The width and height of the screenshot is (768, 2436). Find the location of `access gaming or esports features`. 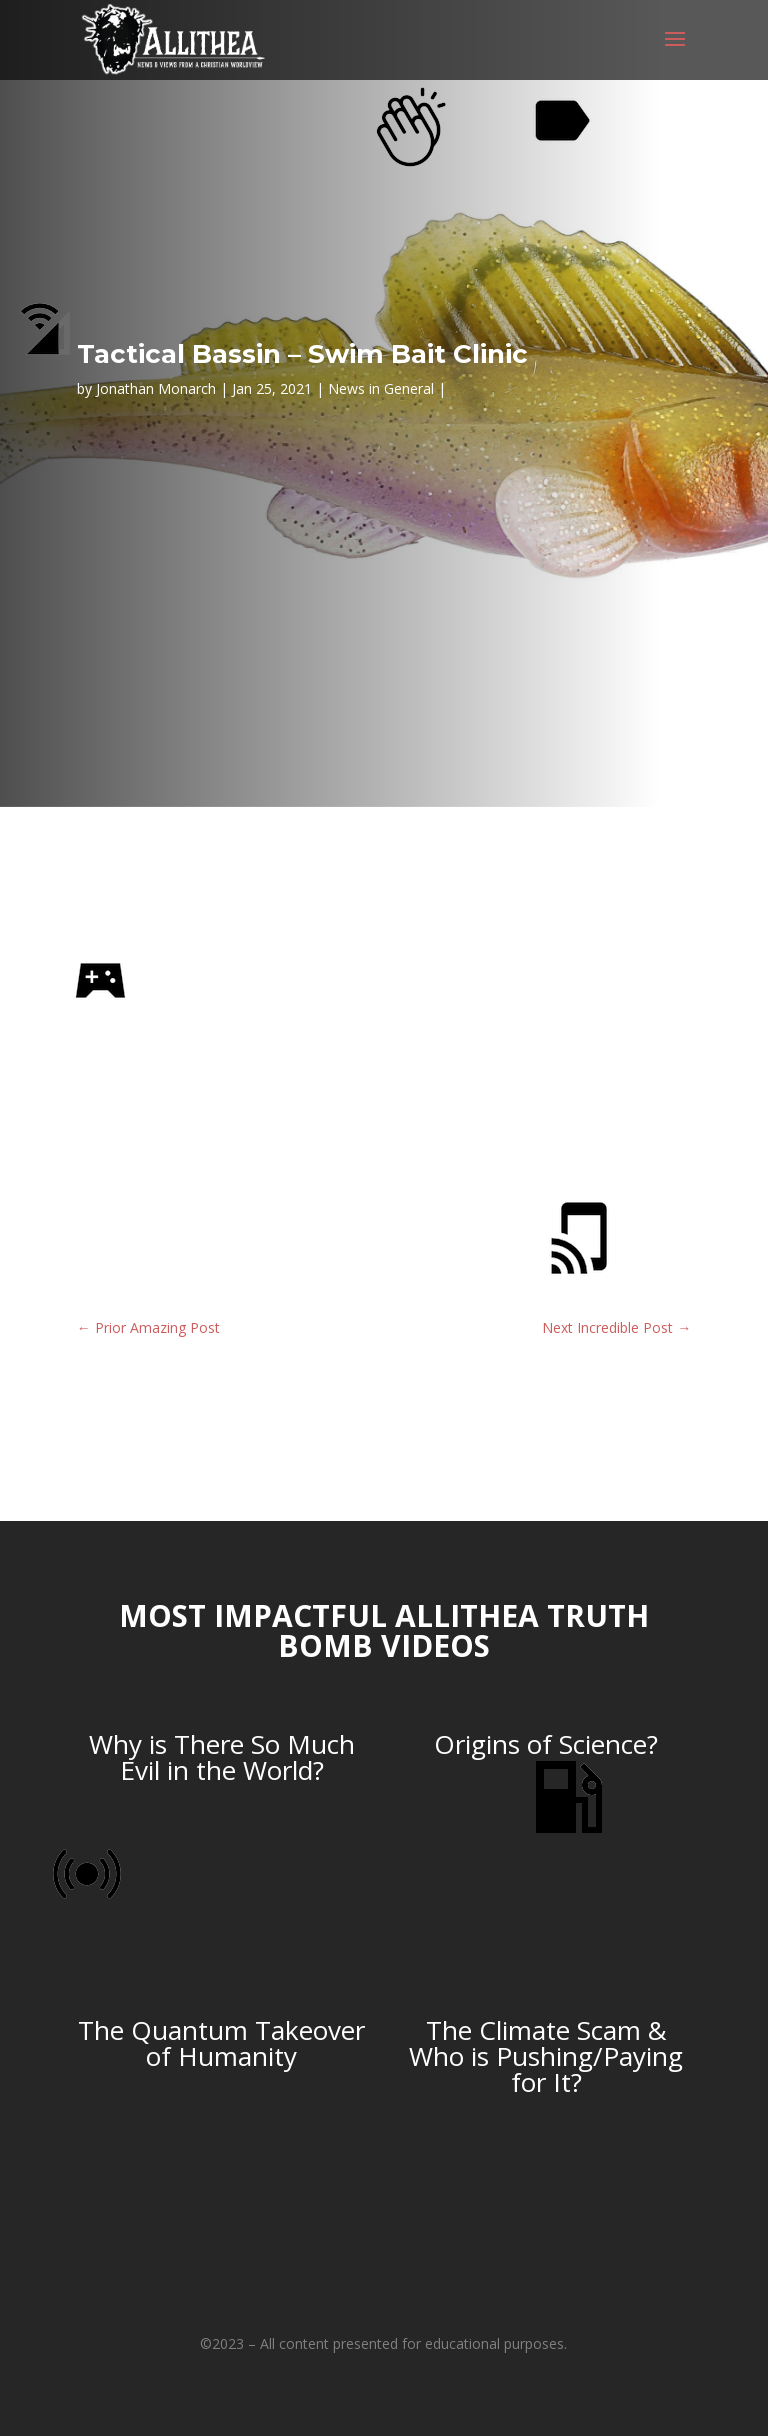

access gaming or esports features is located at coordinates (100, 980).